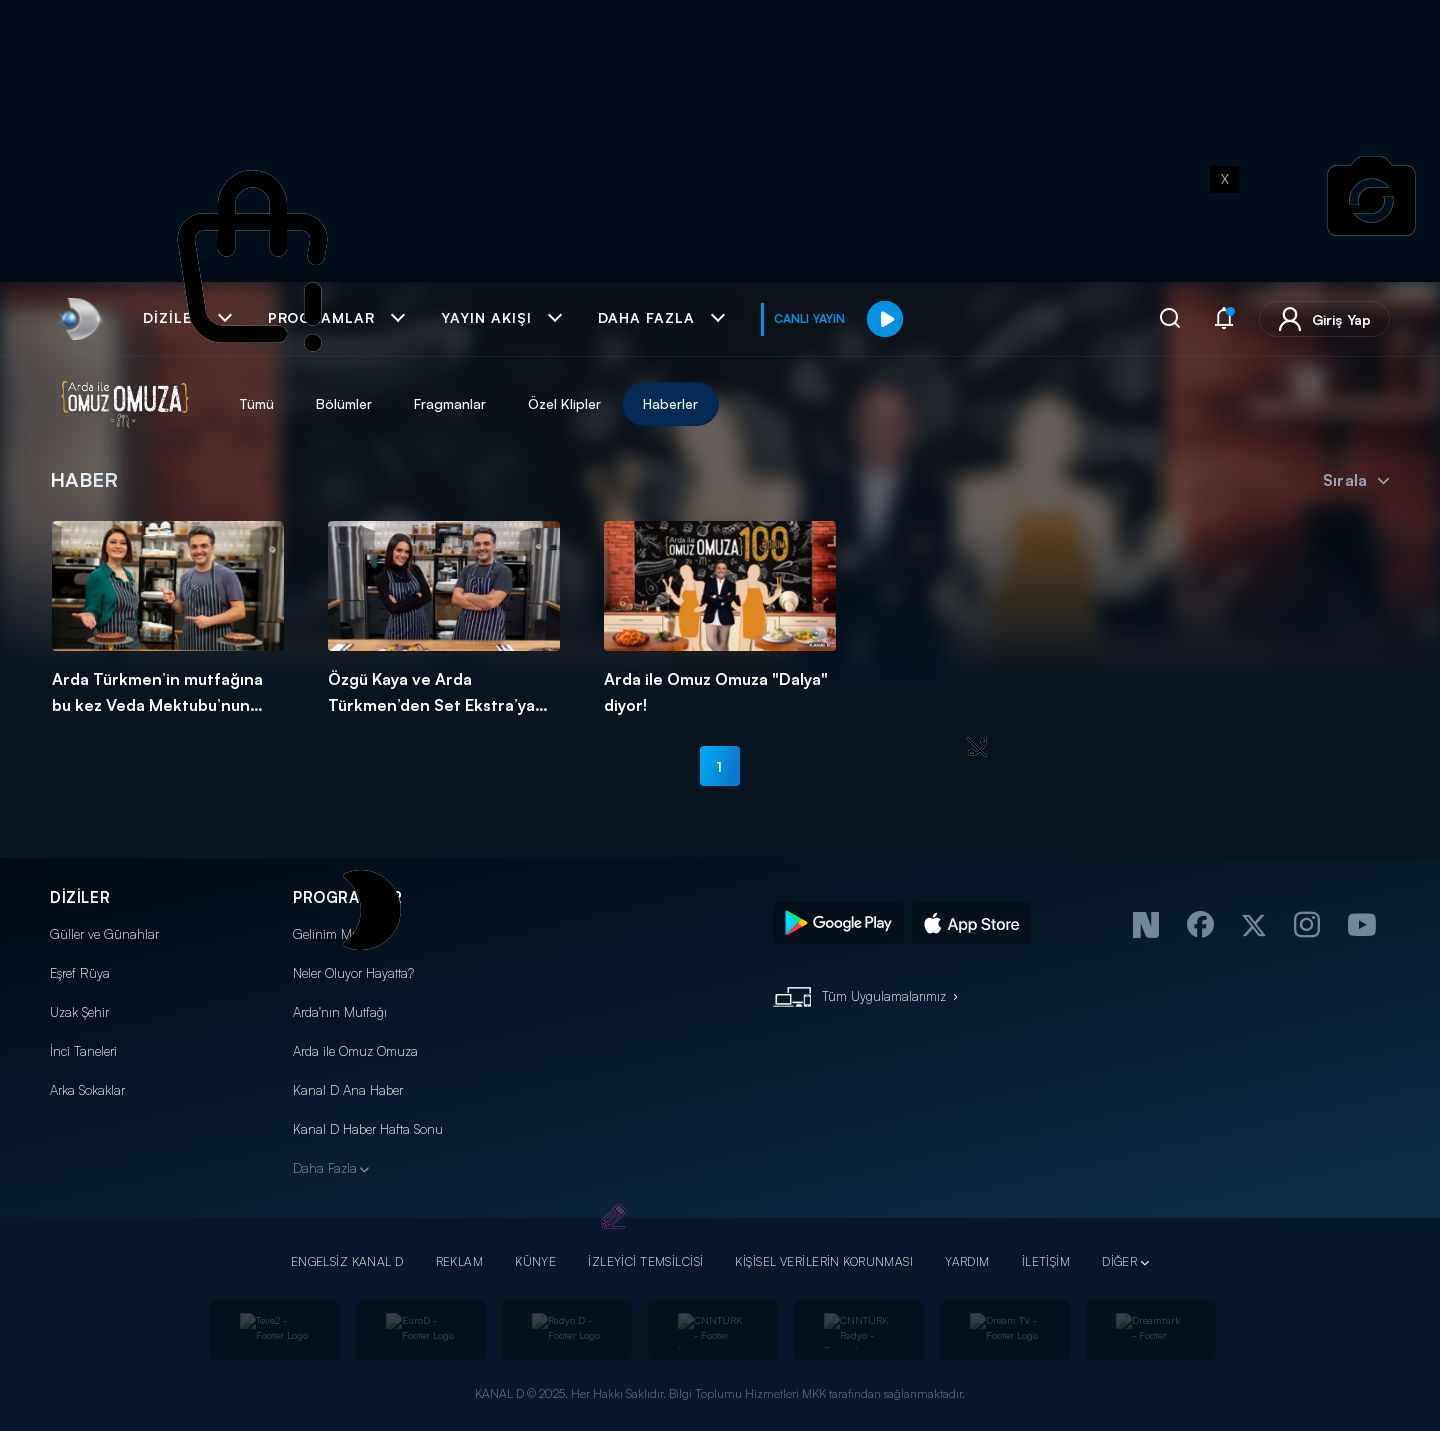  I want to click on edit text or content, so click(613, 1216).